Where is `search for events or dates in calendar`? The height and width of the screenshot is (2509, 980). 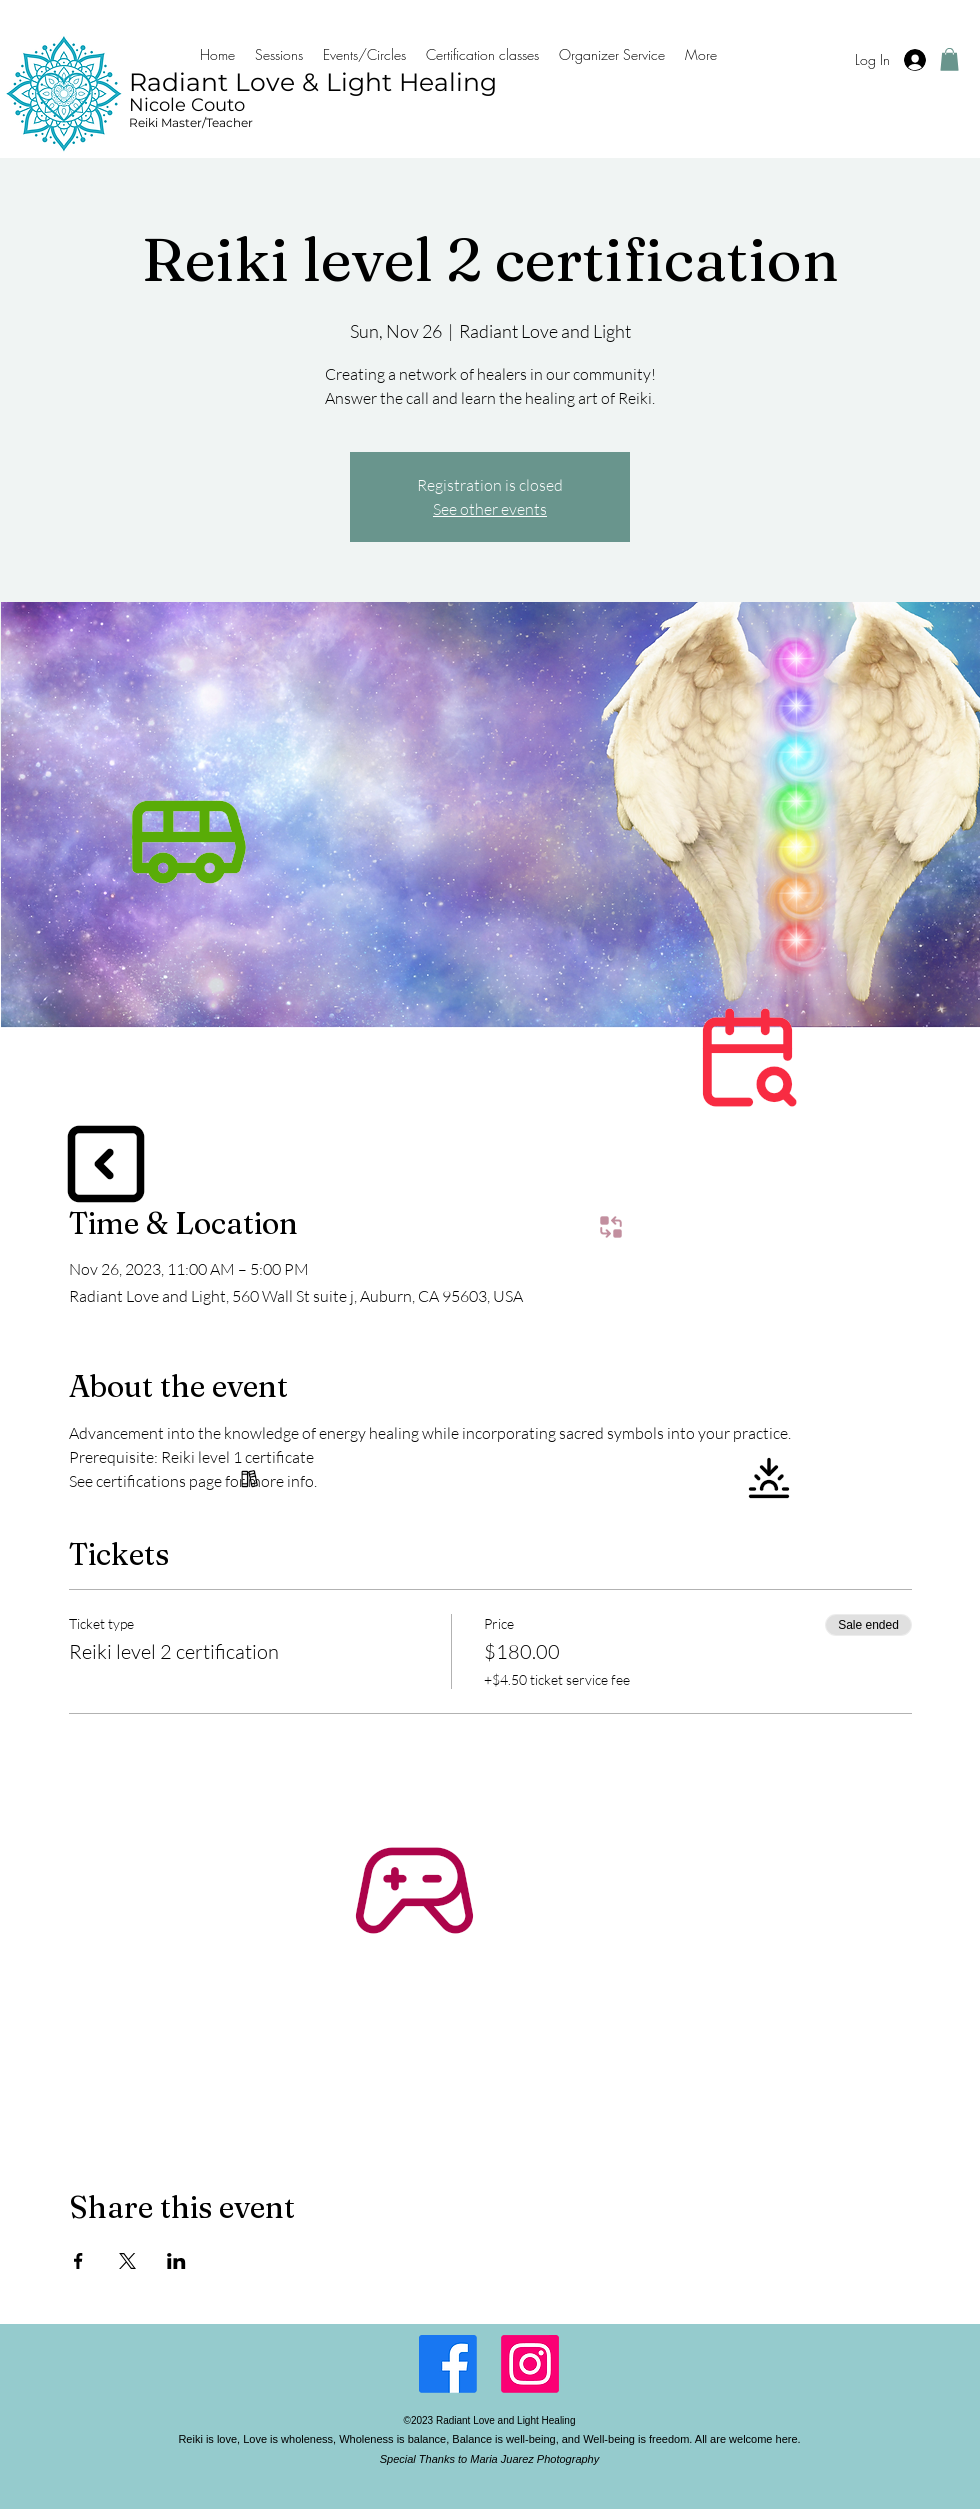
search for events or dates in calendar is located at coordinates (747, 1057).